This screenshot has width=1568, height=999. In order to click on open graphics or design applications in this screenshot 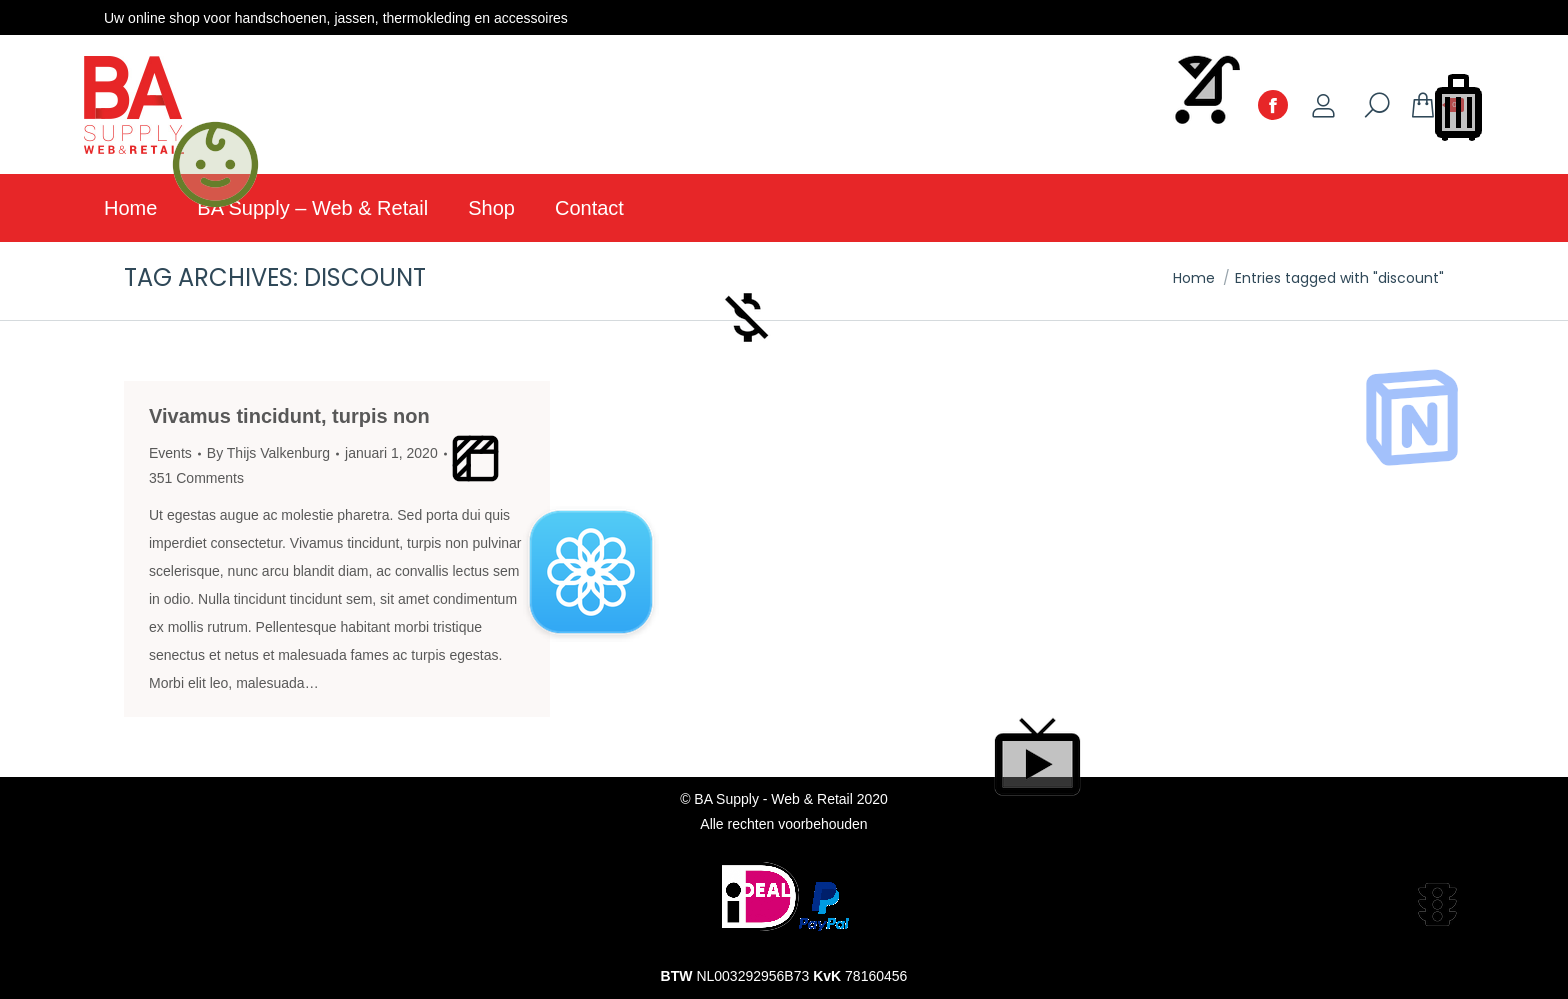, I will do `click(591, 572)`.